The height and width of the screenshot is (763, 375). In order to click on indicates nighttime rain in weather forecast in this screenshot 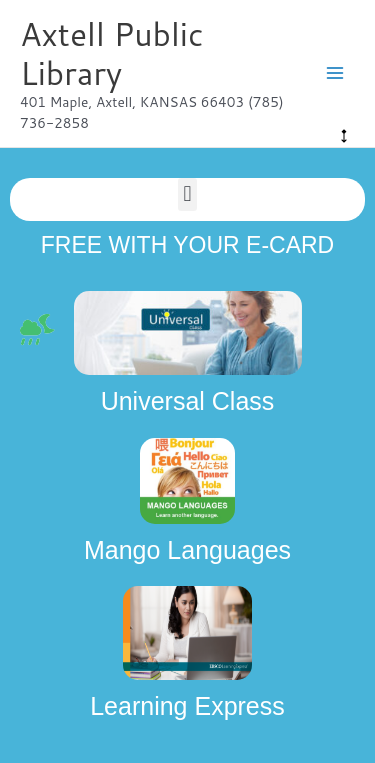, I will do `click(37, 329)`.